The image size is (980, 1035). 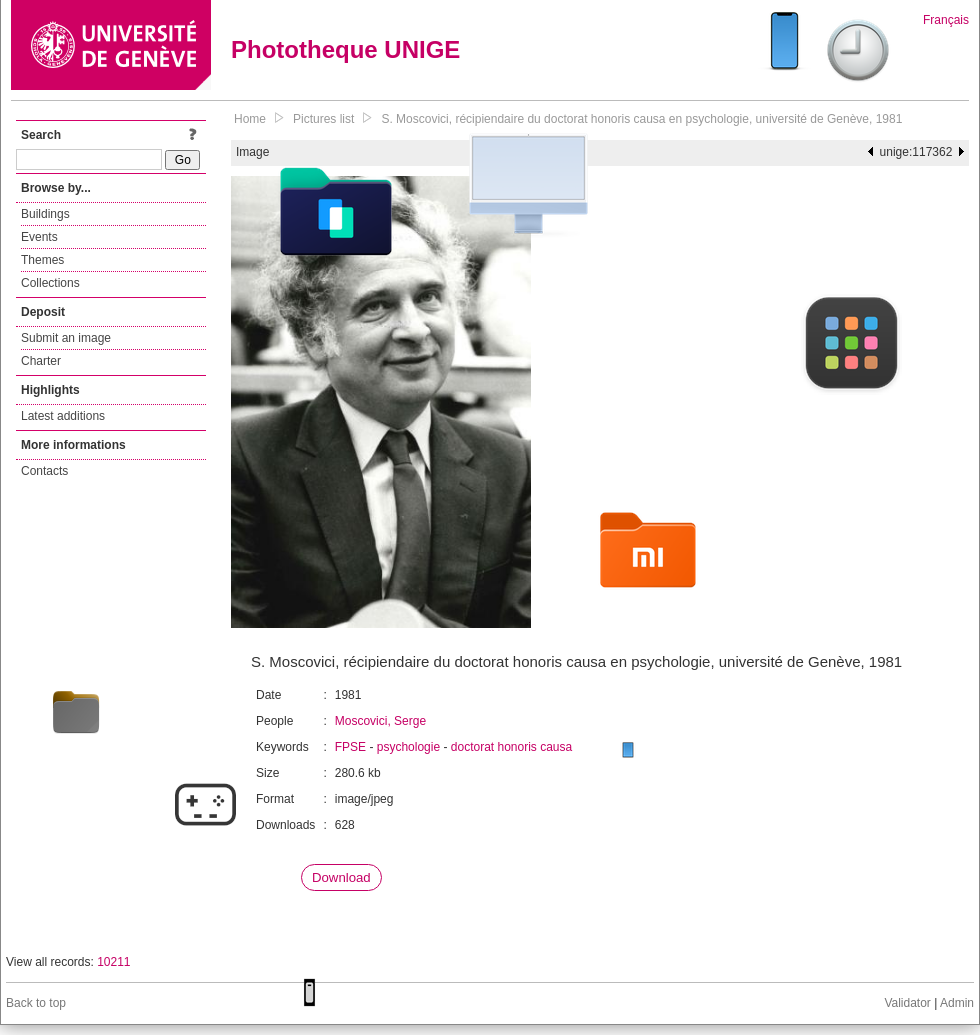 I want to click on customize desktop icon appearance and arrangement, so click(x=851, y=344).